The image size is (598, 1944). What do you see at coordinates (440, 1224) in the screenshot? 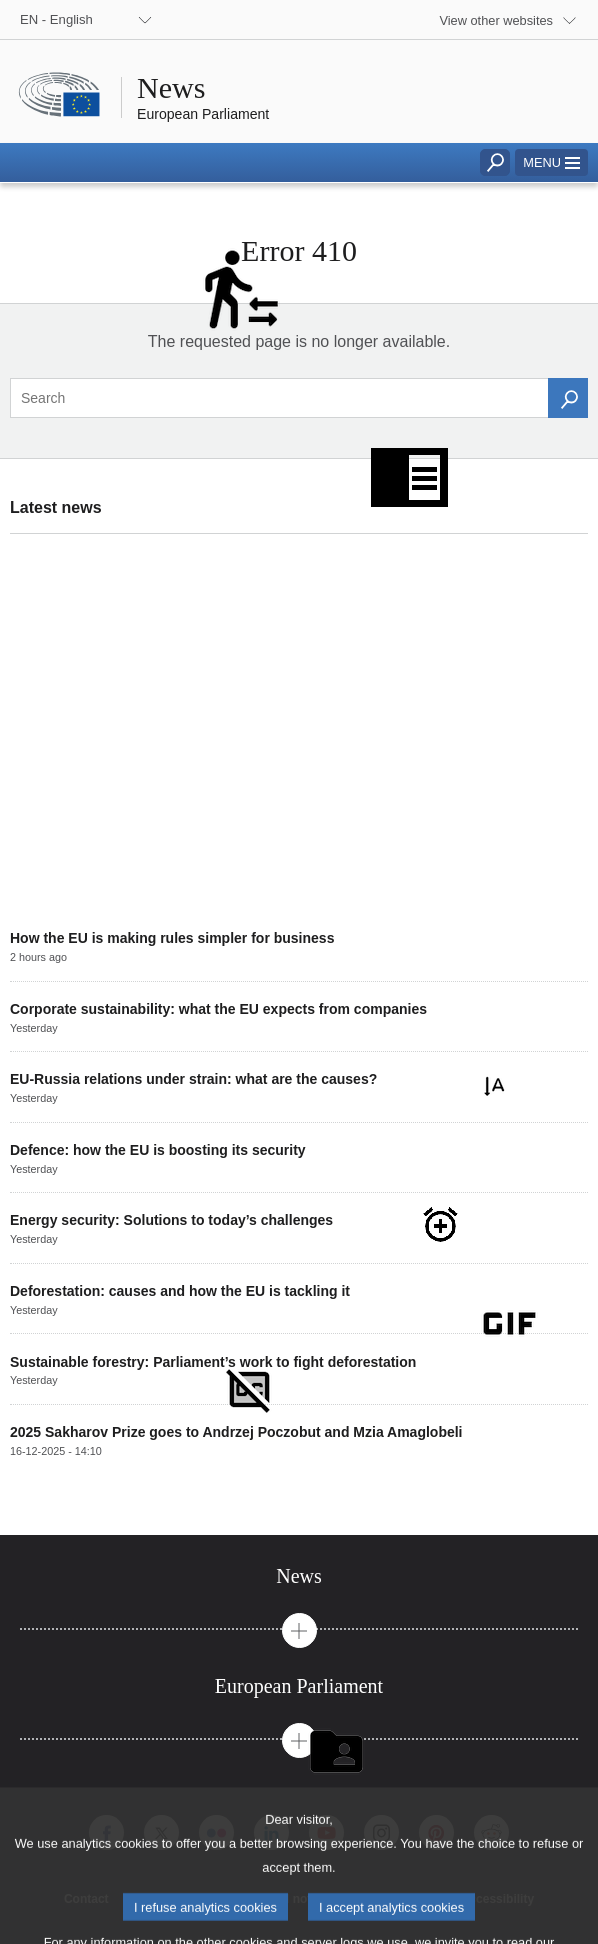
I see `add a new alarm` at bounding box center [440, 1224].